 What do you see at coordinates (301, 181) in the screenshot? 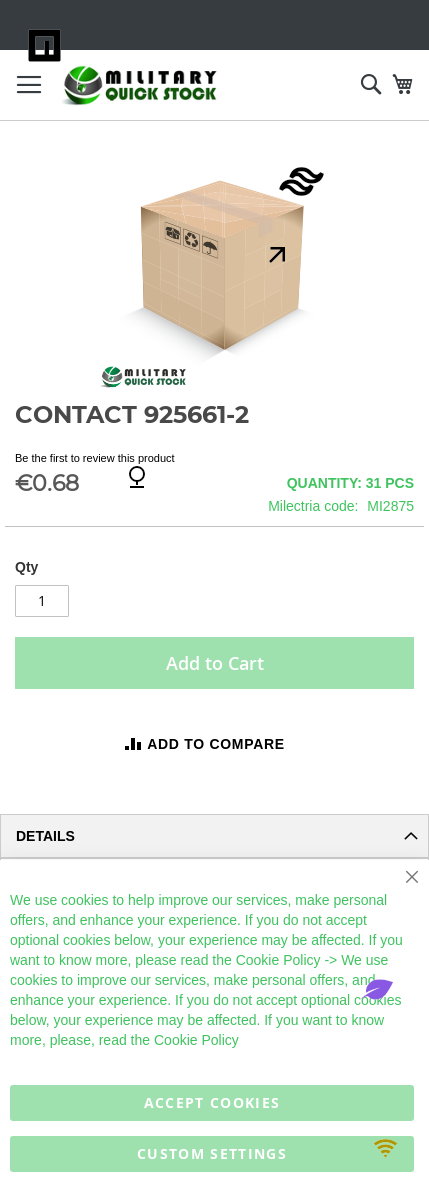
I see `tailwind css framework logo` at bounding box center [301, 181].